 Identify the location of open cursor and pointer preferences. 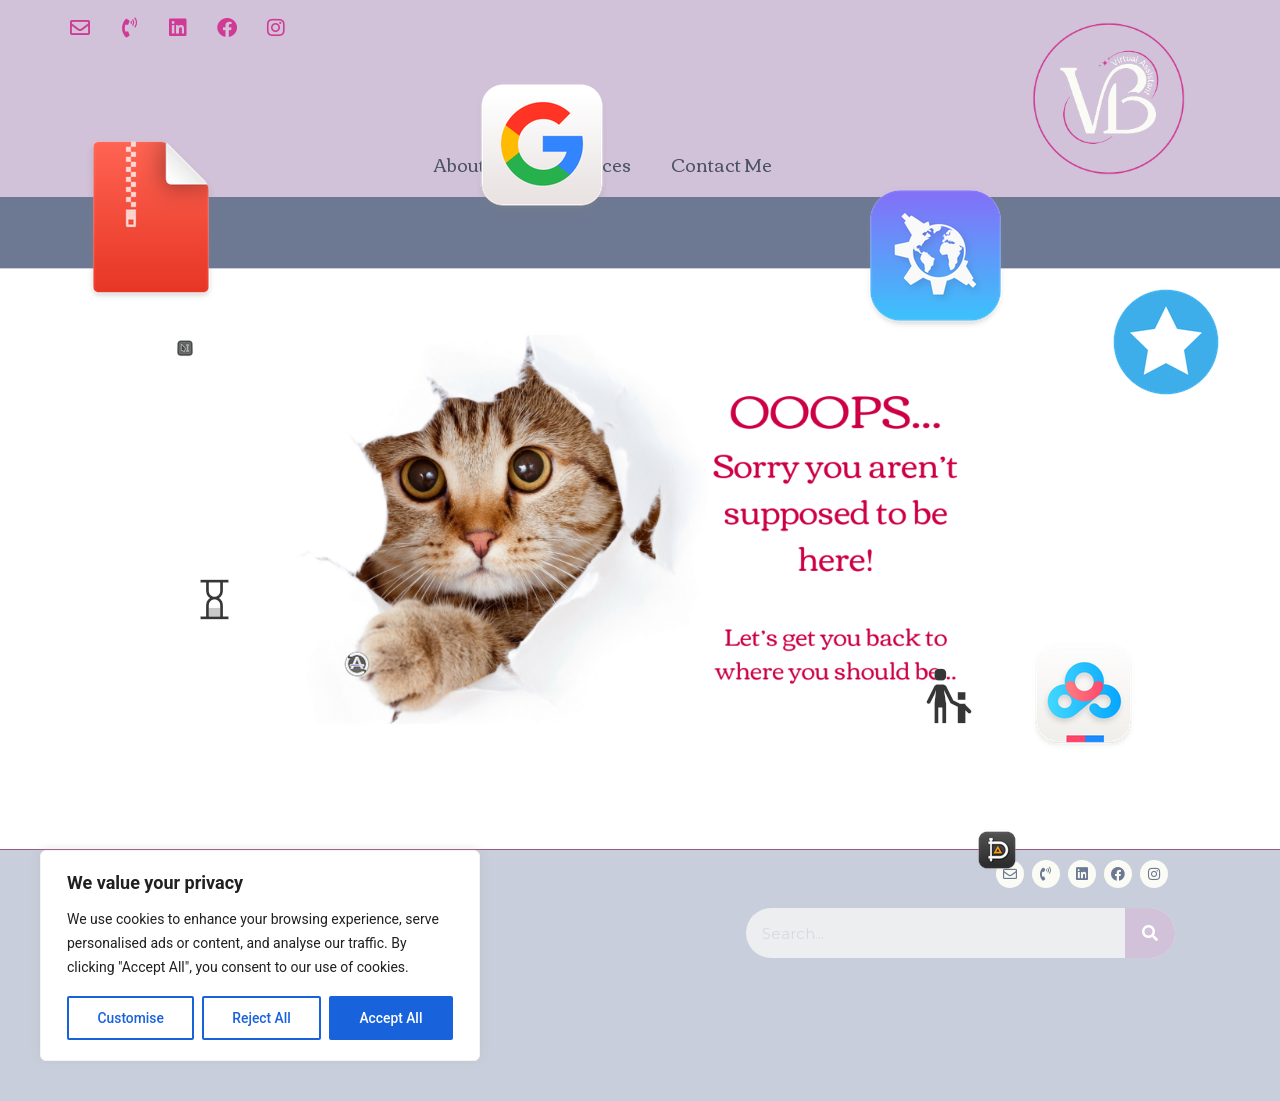
(185, 348).